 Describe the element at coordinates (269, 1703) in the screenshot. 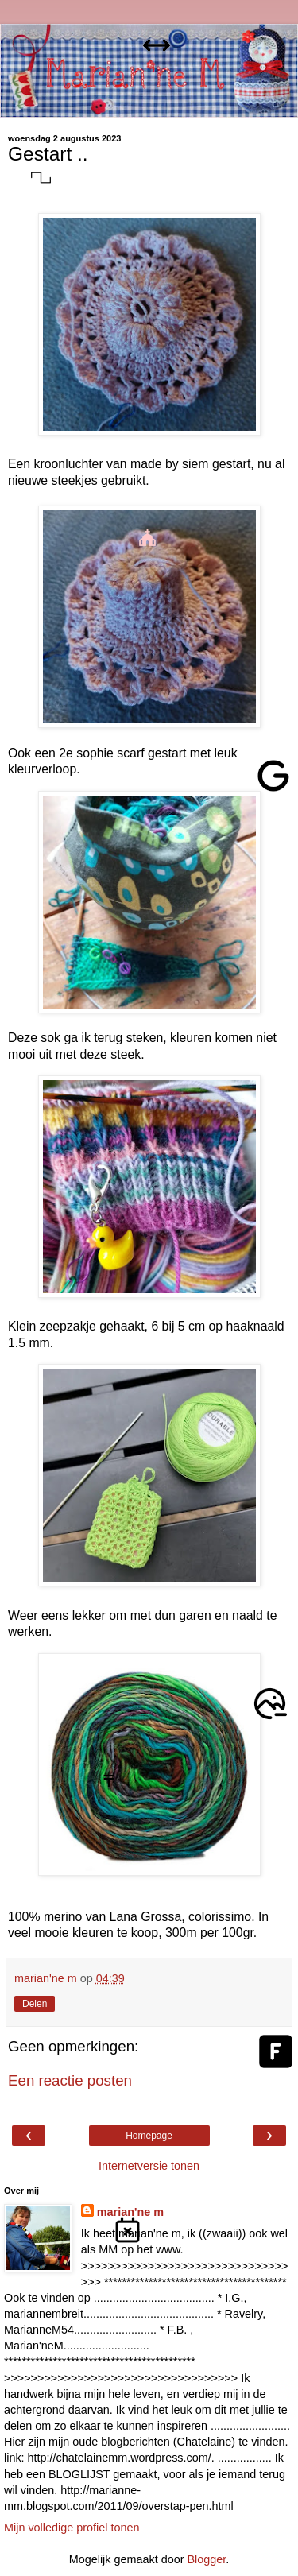

I see `remove a photo from your collection` at that location.